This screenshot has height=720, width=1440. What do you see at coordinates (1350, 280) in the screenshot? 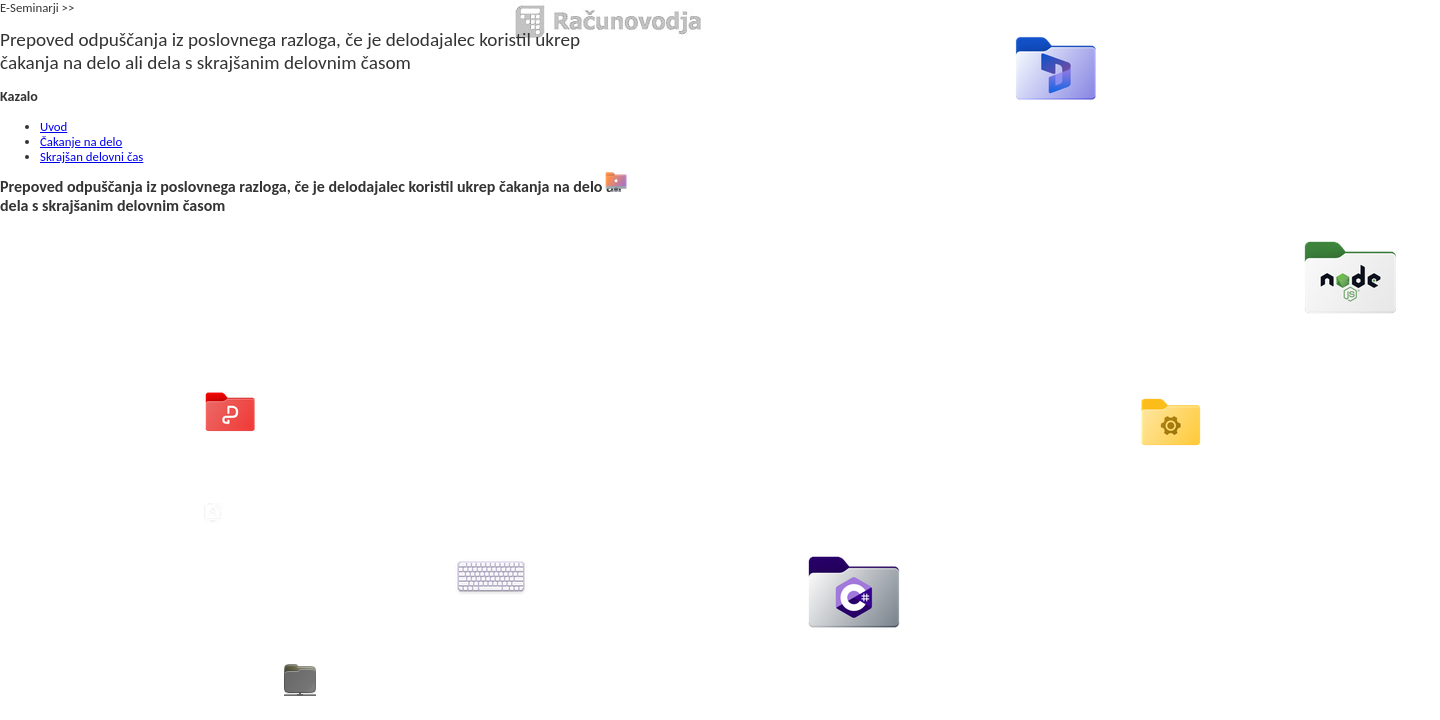
I see `open node.js project folder` at bounding box center [1350, 280].